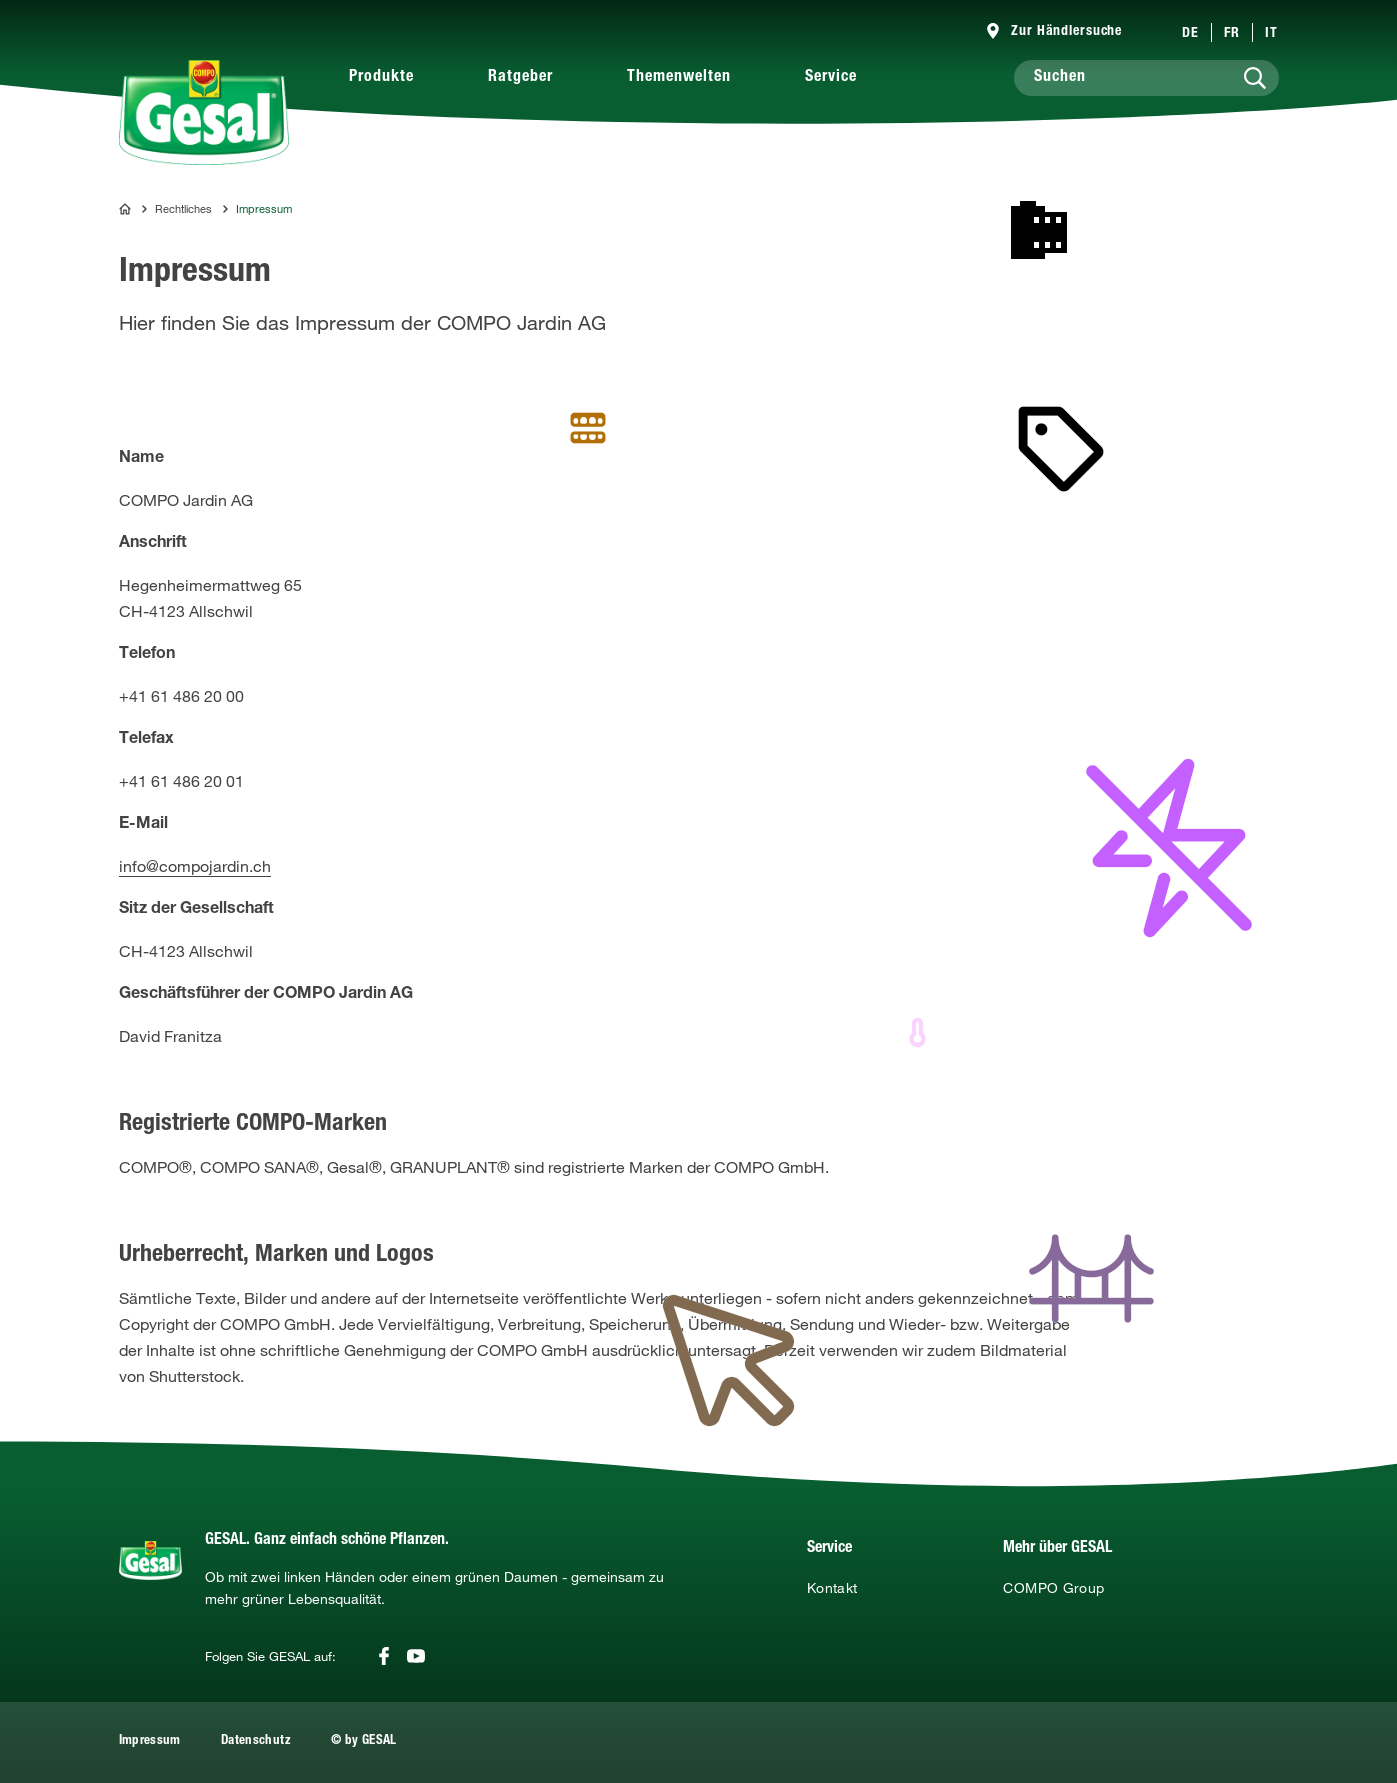 Image resolution: width=1397 pixels, height=1783 pixels. What do you see at coordinates (1091, 1278) in the screenshot?
I see `view bridge or crossing information` at bounding box center [1091, 1278].